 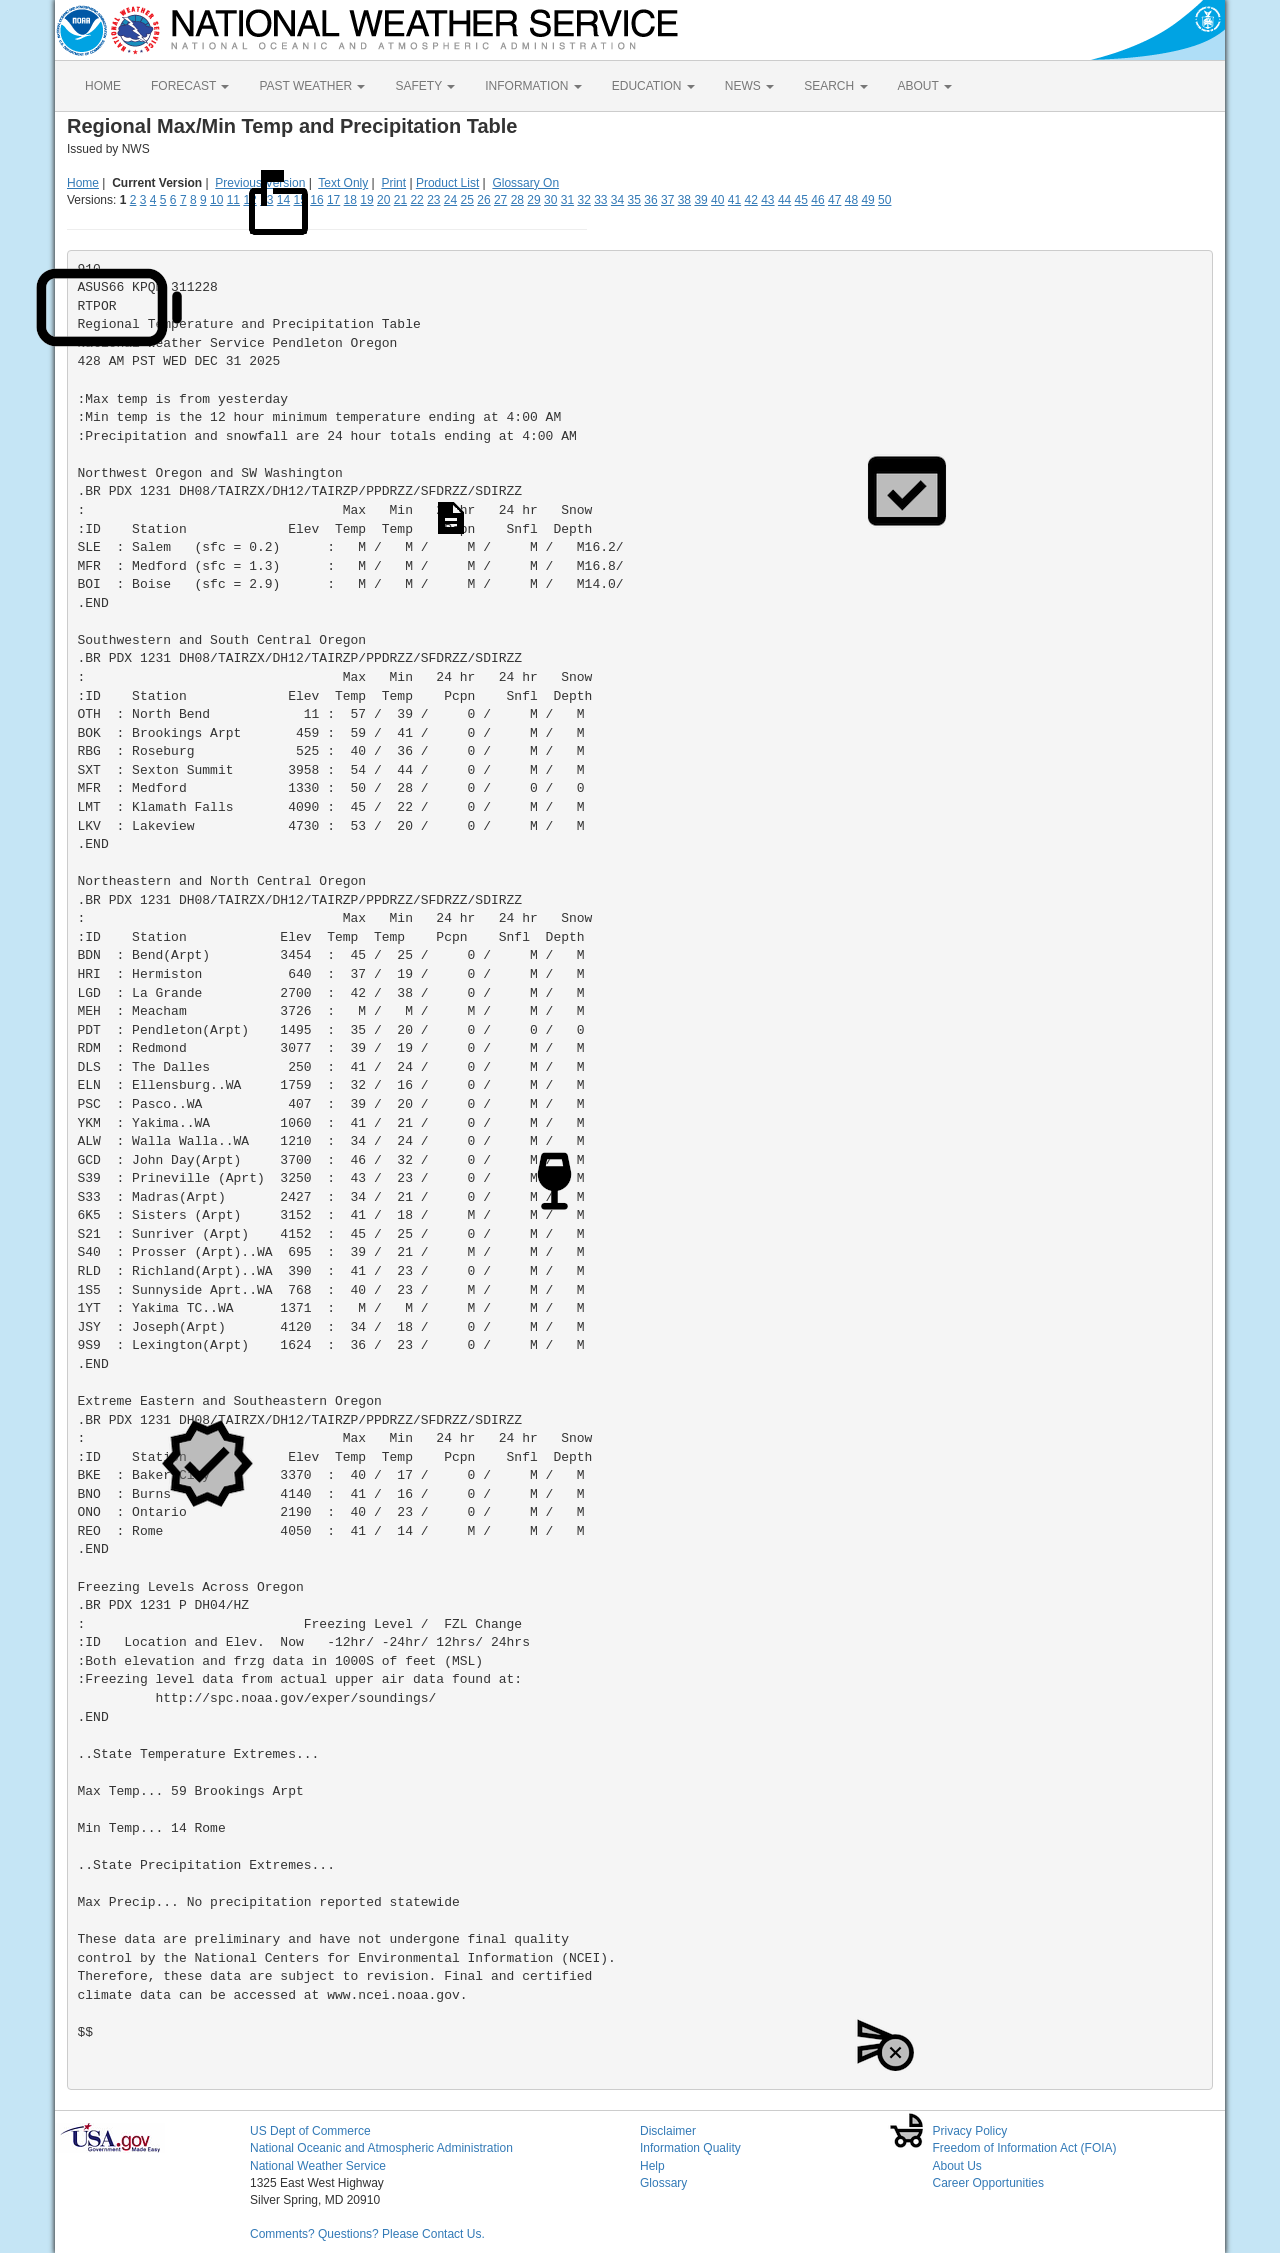 I want to click on indicates battery is completely drained, so click(x=109, y=307).